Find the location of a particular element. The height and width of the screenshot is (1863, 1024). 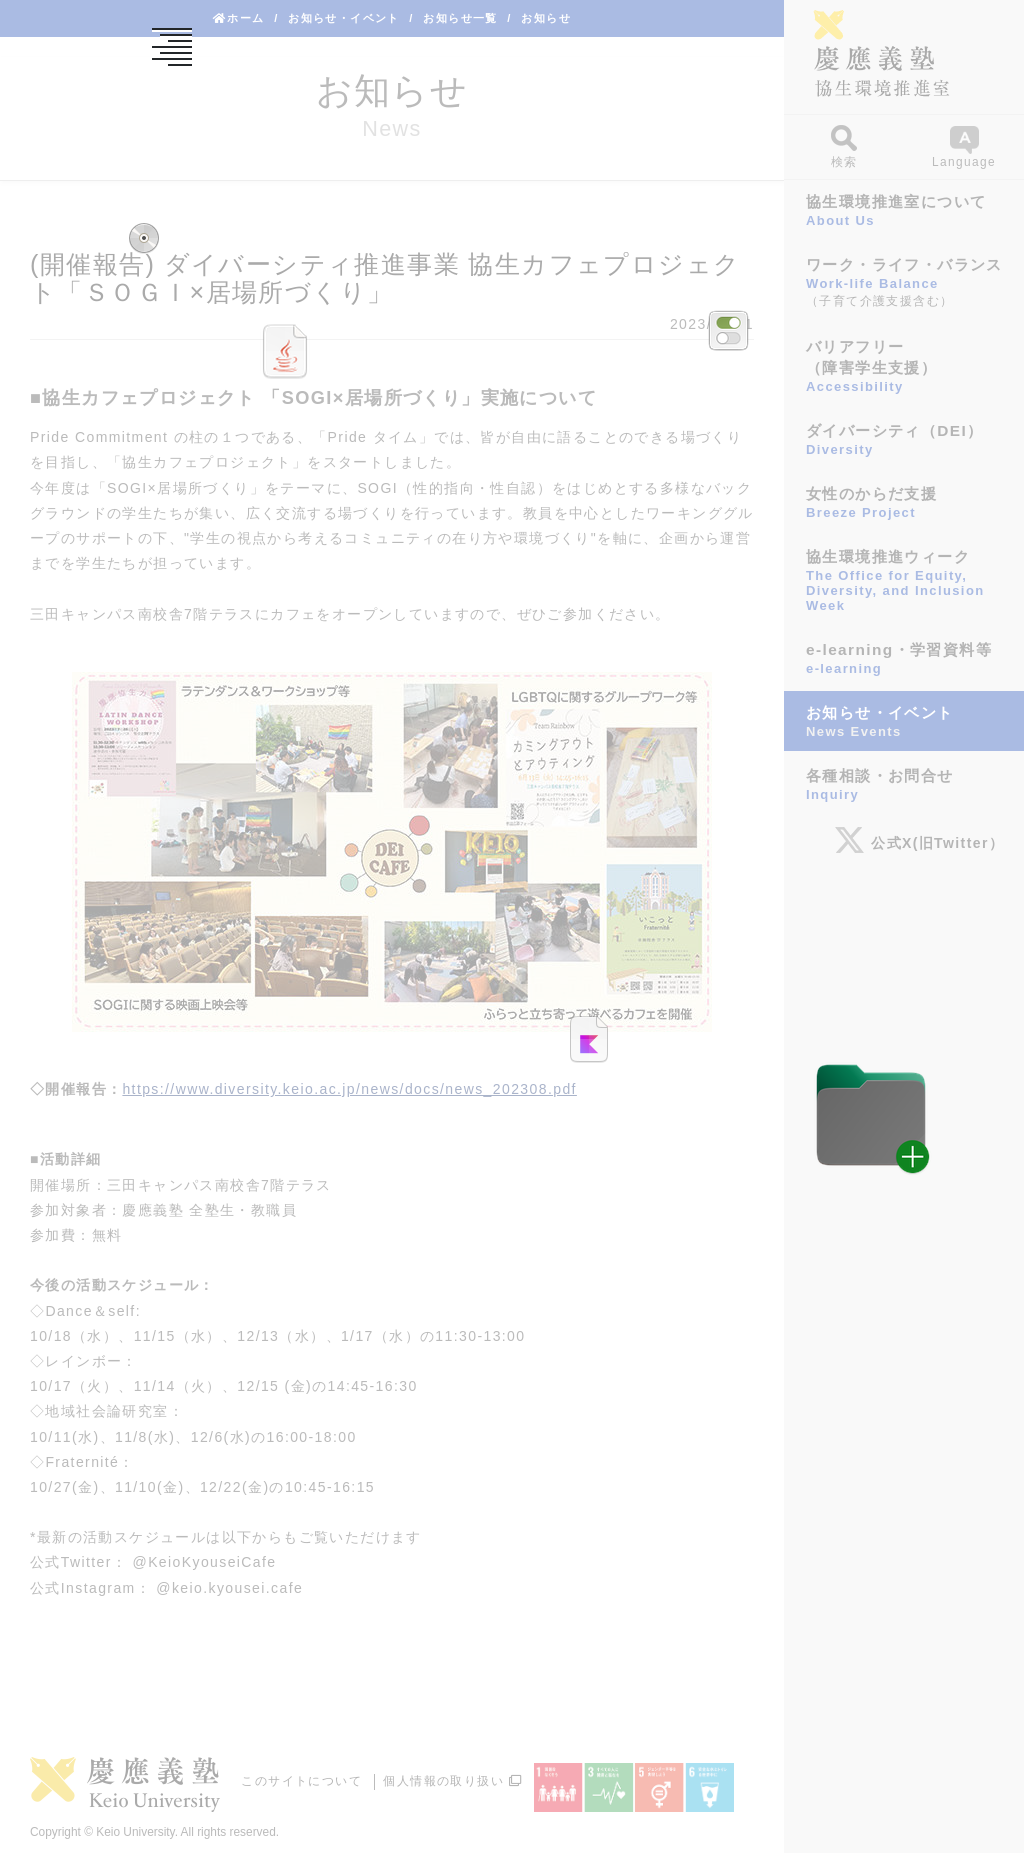

open gnome tweaks to customize system settings is located at coordinates (728, 330).